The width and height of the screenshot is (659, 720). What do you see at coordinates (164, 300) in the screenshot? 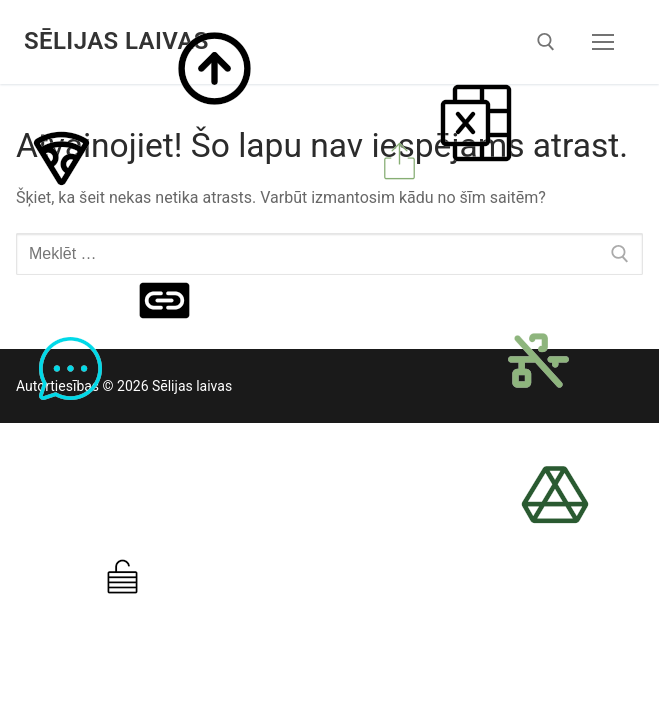
I see `copy or share a link` at bounding box center [164, 300].